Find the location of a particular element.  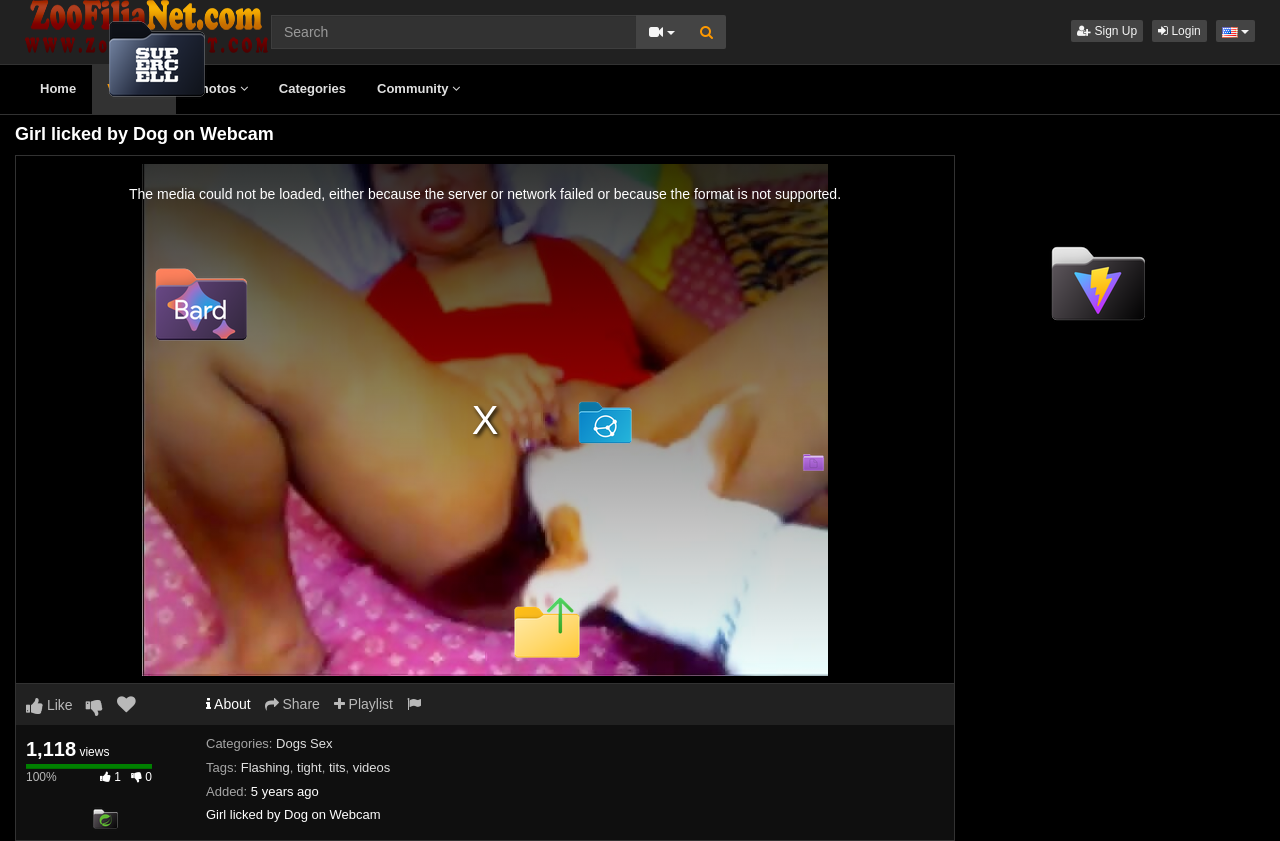

open your documents folder is located at coordinates (813, 462).